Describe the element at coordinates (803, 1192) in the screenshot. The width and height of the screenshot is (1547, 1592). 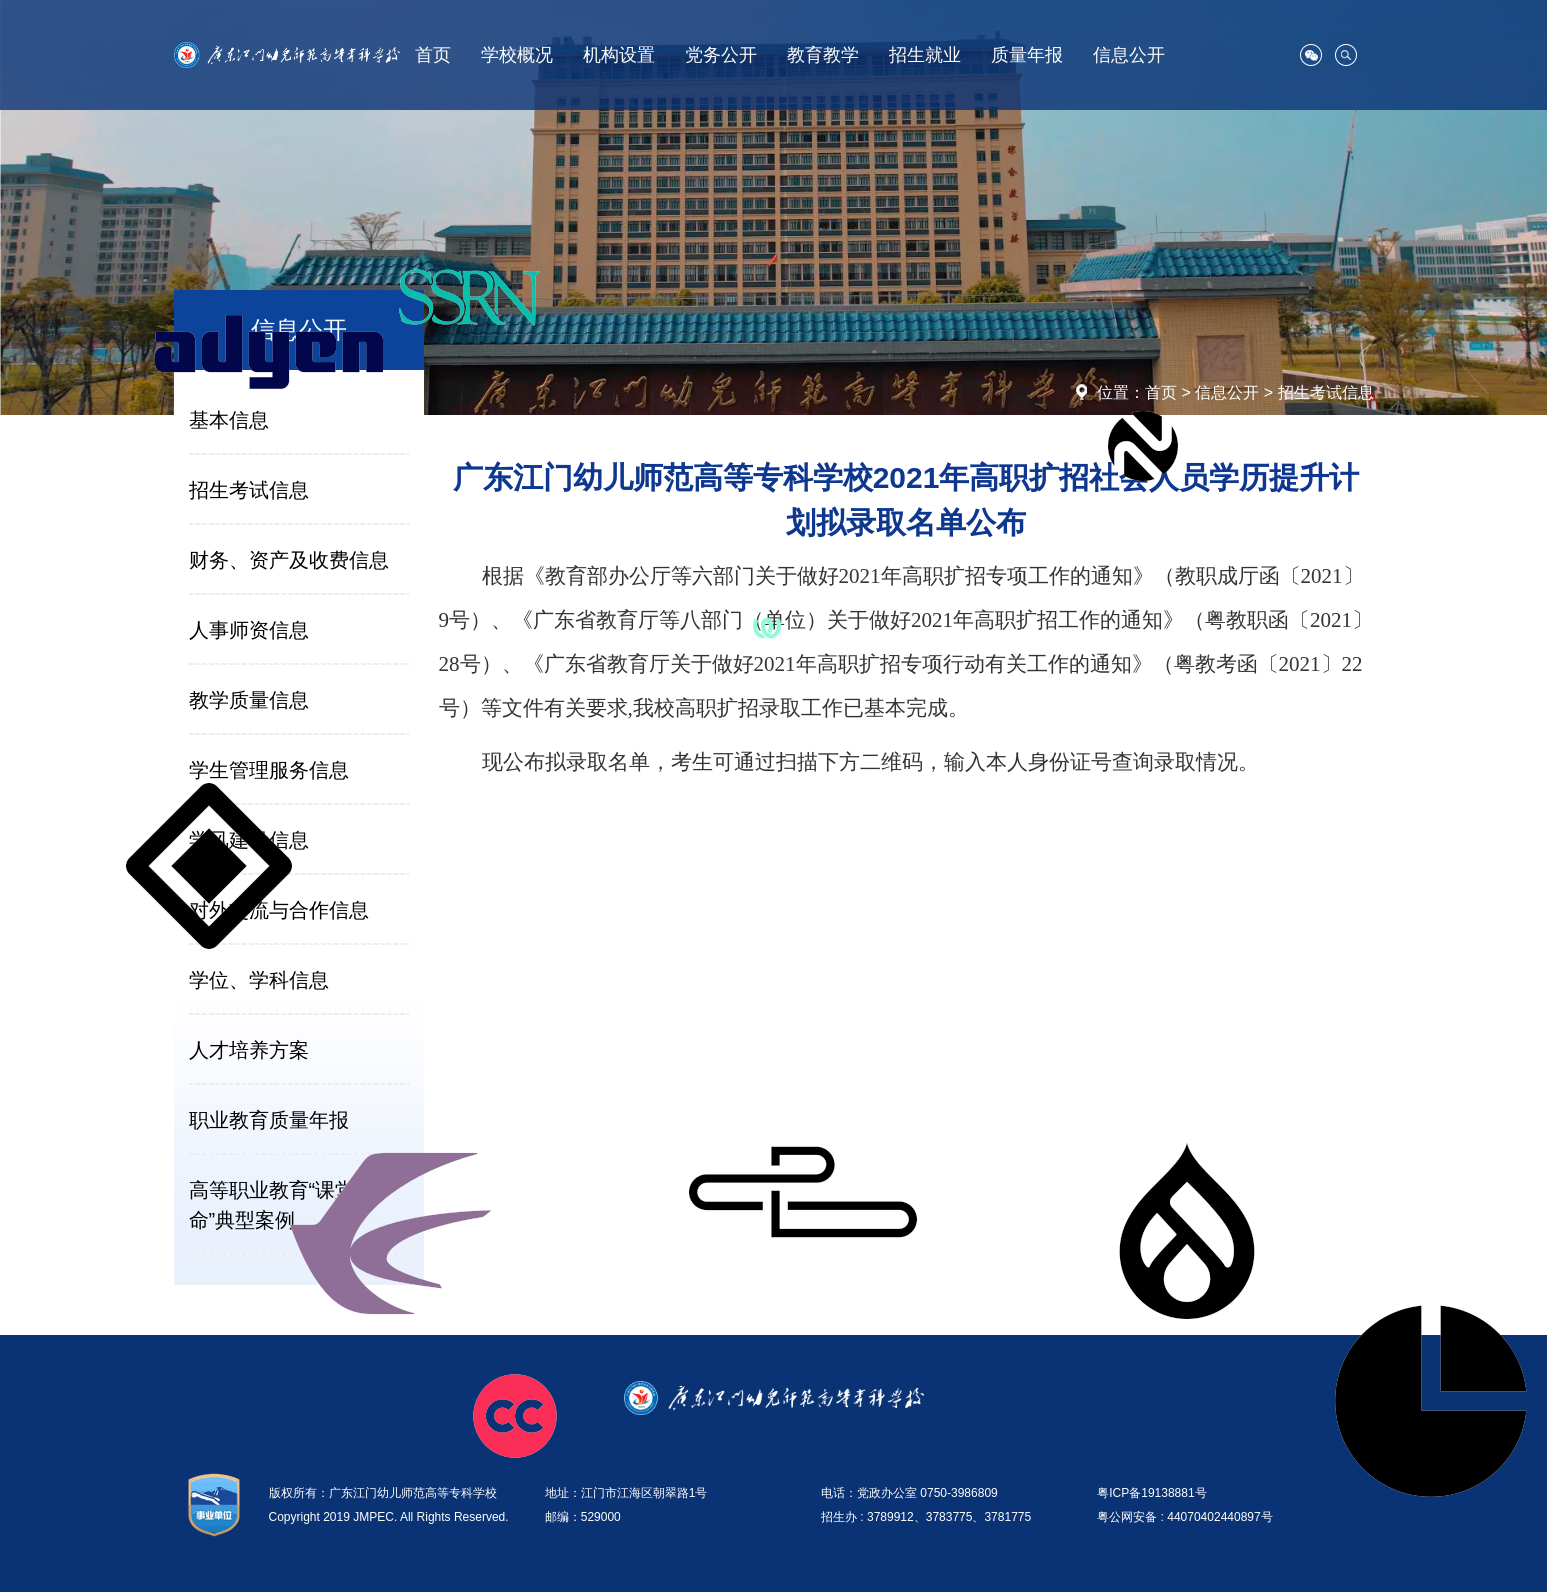
I see `UpCloud cloud hosting service logo` at that location.